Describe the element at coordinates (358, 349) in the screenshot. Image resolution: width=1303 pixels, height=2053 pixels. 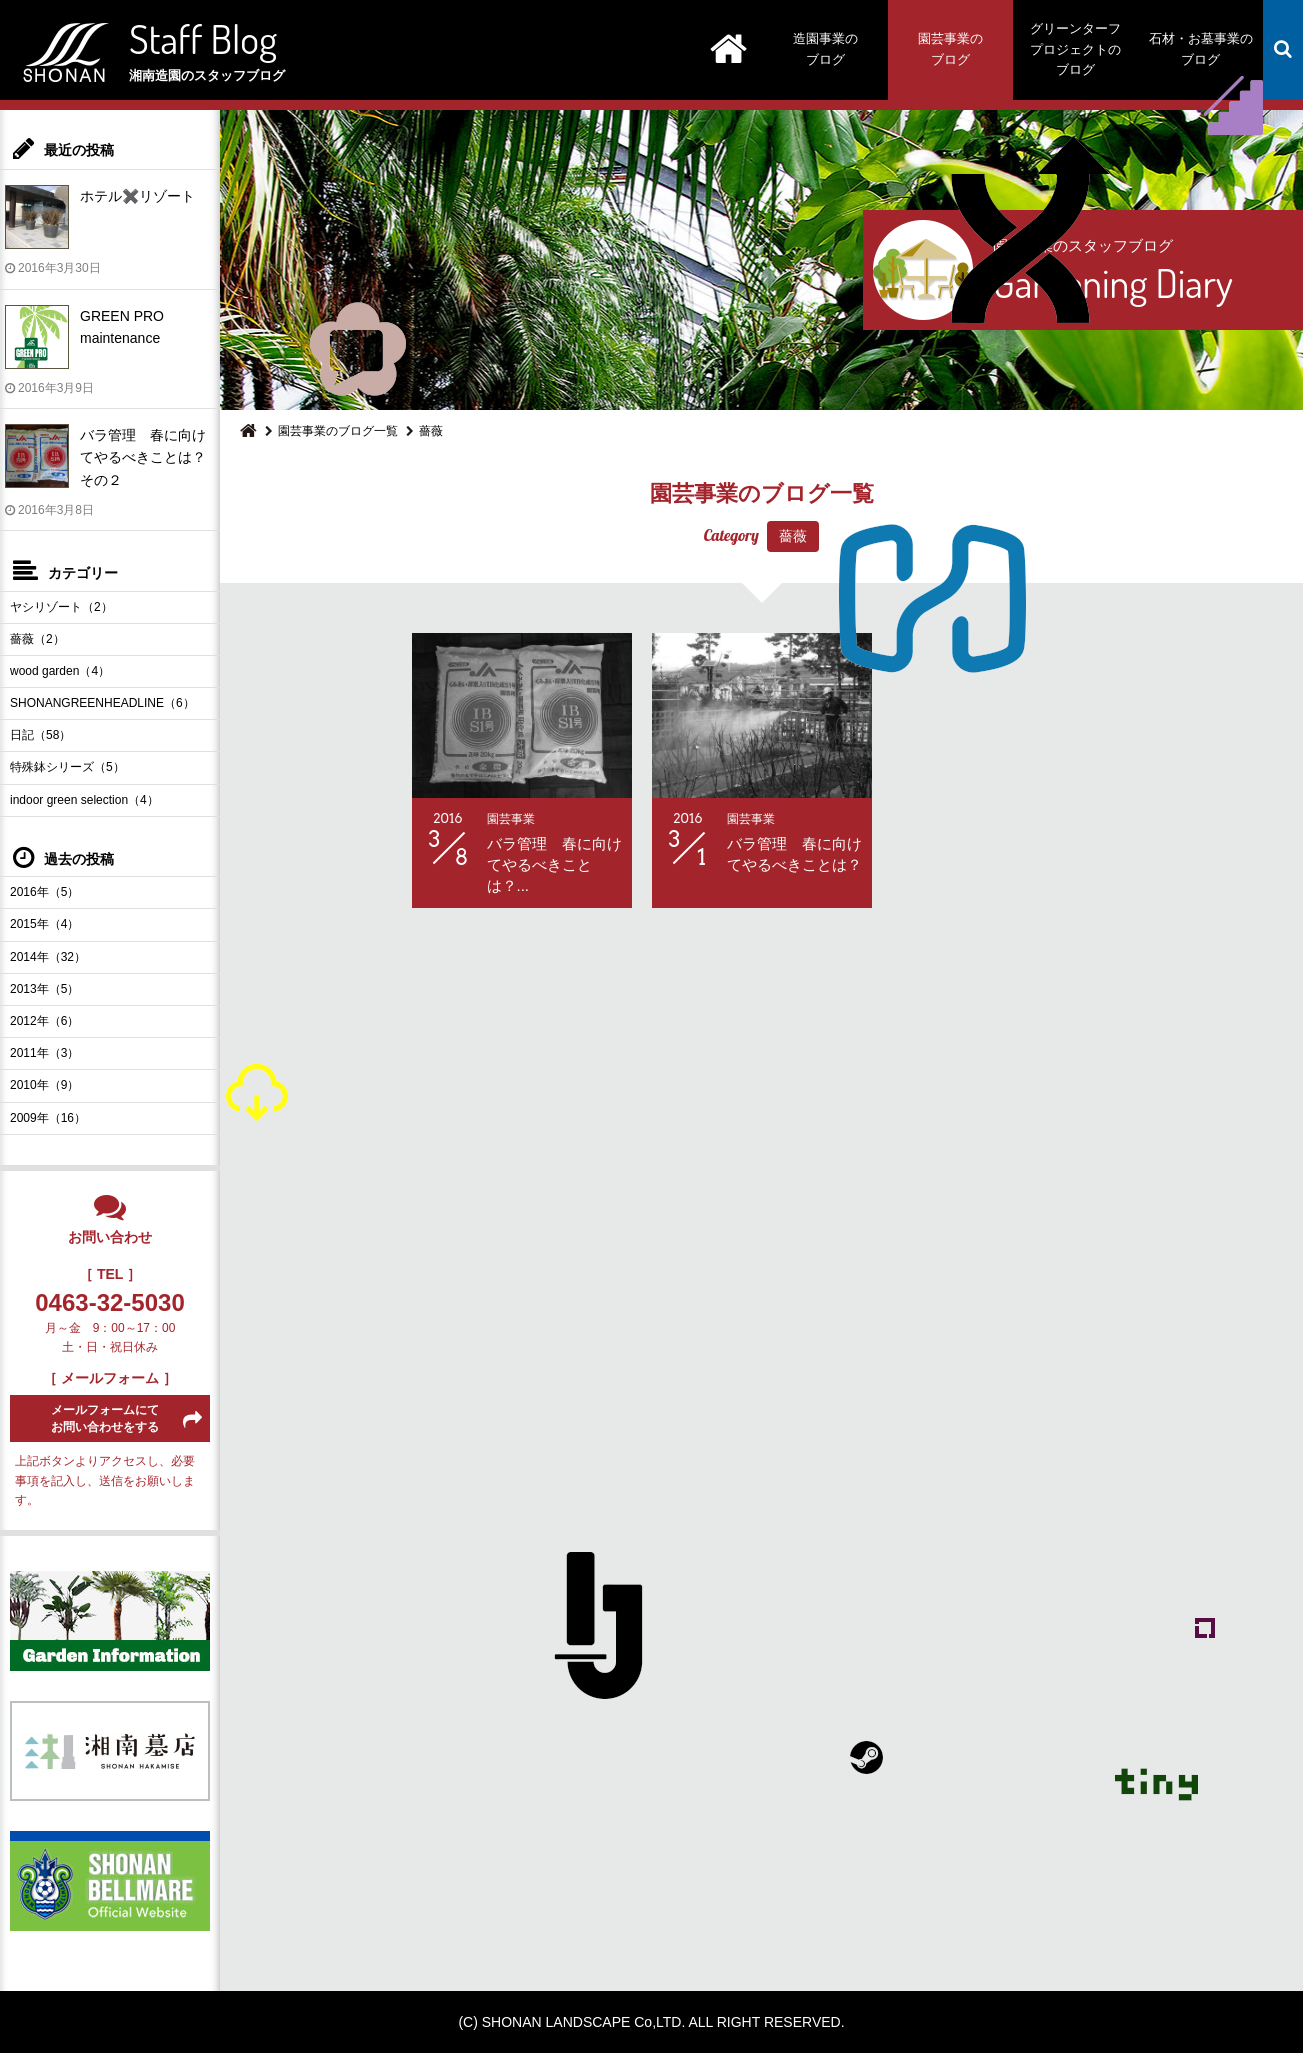
I see `webrtc logo indicating real-time communication features` at that location.